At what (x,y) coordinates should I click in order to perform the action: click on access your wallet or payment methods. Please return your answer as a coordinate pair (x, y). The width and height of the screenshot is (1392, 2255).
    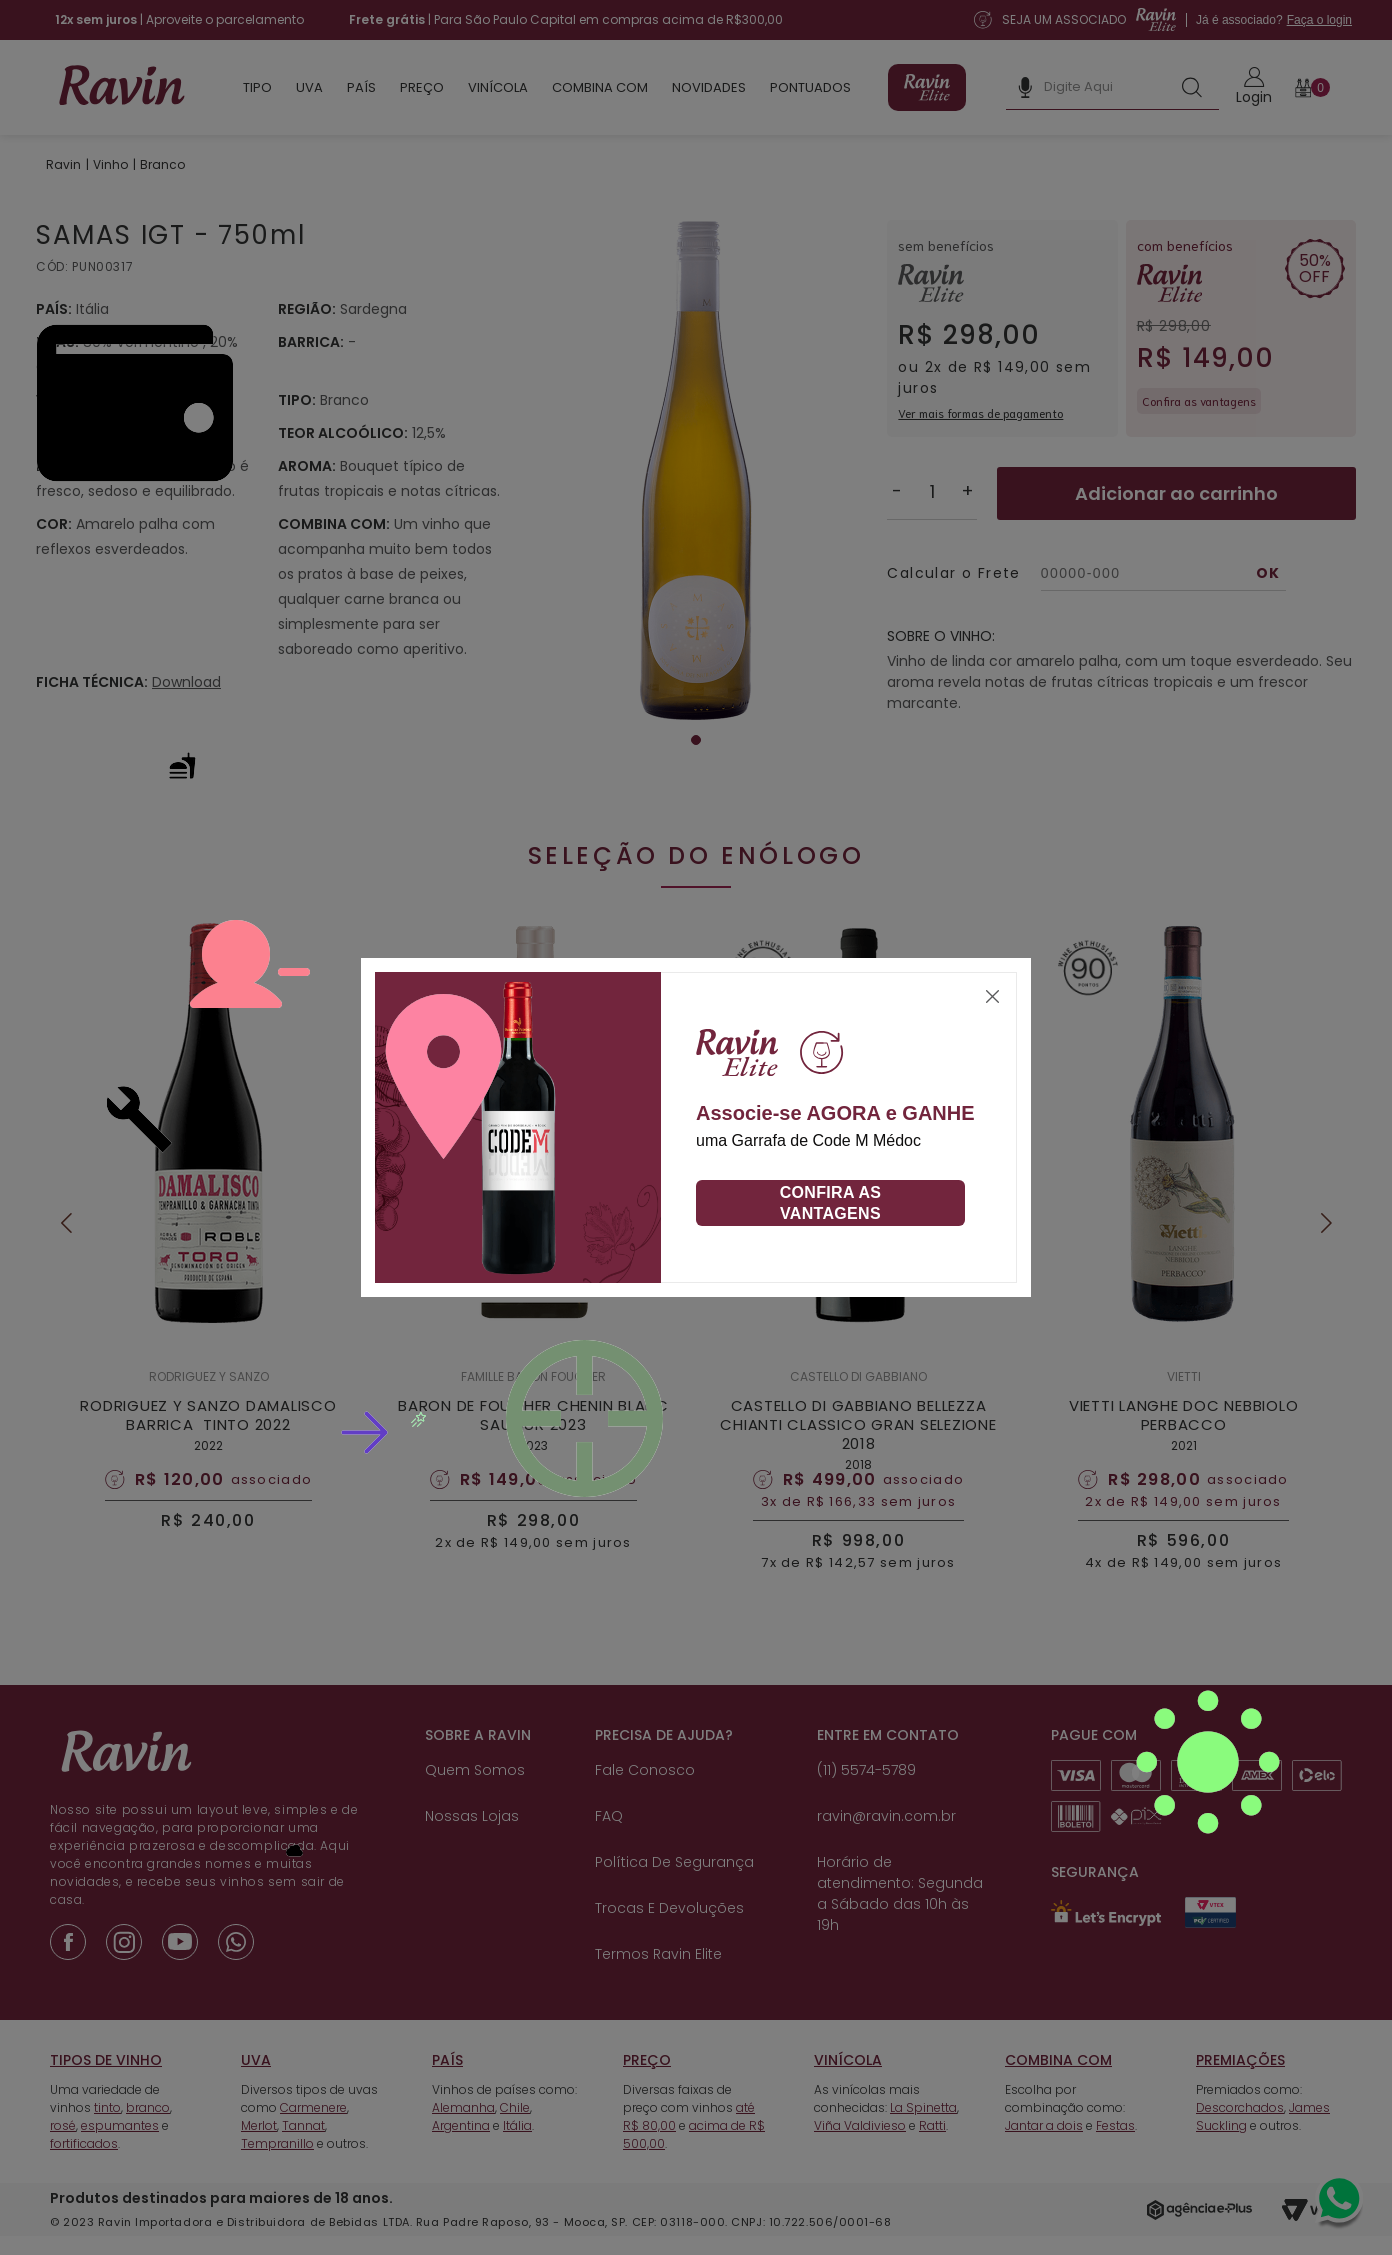
    Looking at the image, I should click on (135, 403).